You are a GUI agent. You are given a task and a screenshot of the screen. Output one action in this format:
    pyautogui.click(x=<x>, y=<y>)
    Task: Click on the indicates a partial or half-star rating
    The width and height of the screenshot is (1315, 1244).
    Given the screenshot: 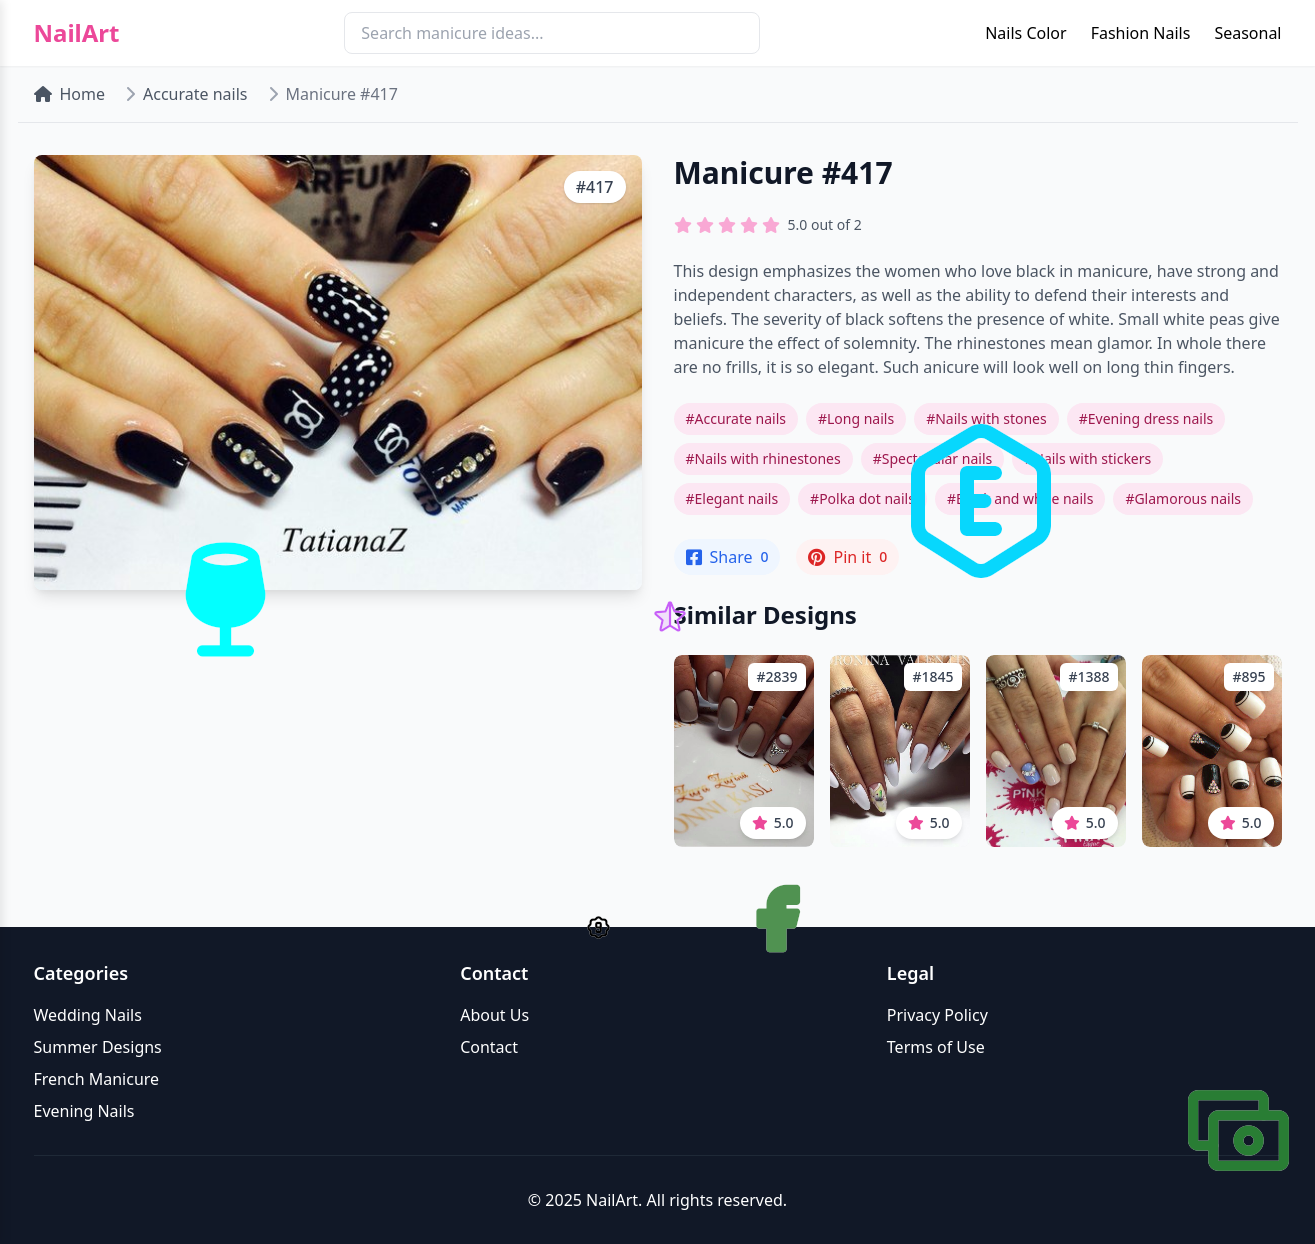 What is the action you would take?
    pyautogui.click(x=670, y=617)
    